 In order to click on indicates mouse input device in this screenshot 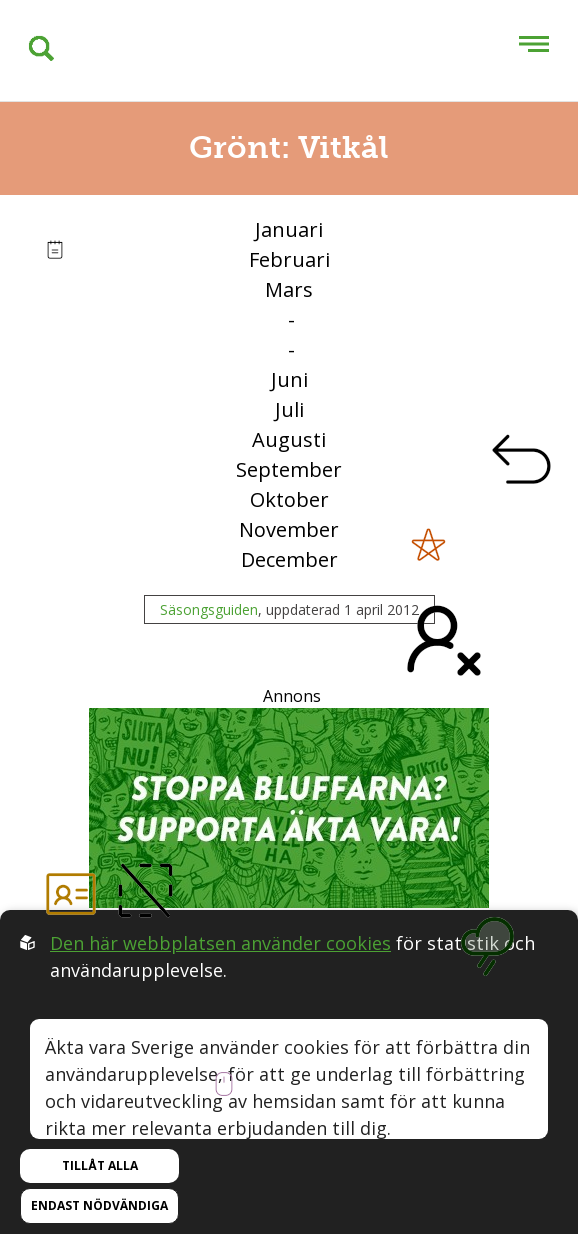, I will do `click(224, 1084)`.